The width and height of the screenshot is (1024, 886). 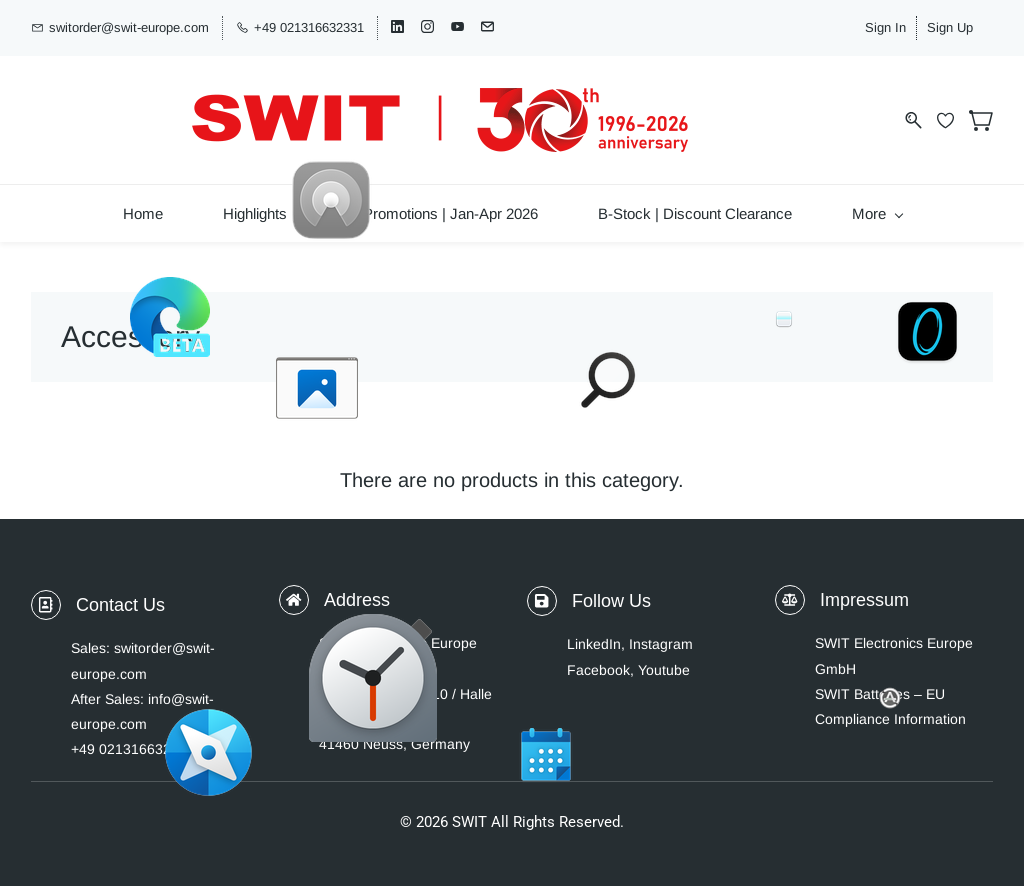 What do you see at coordinates (331, 200) in the screenshot?
I see `share files wirelessly via airdrop` at bounding box center [331, 200].